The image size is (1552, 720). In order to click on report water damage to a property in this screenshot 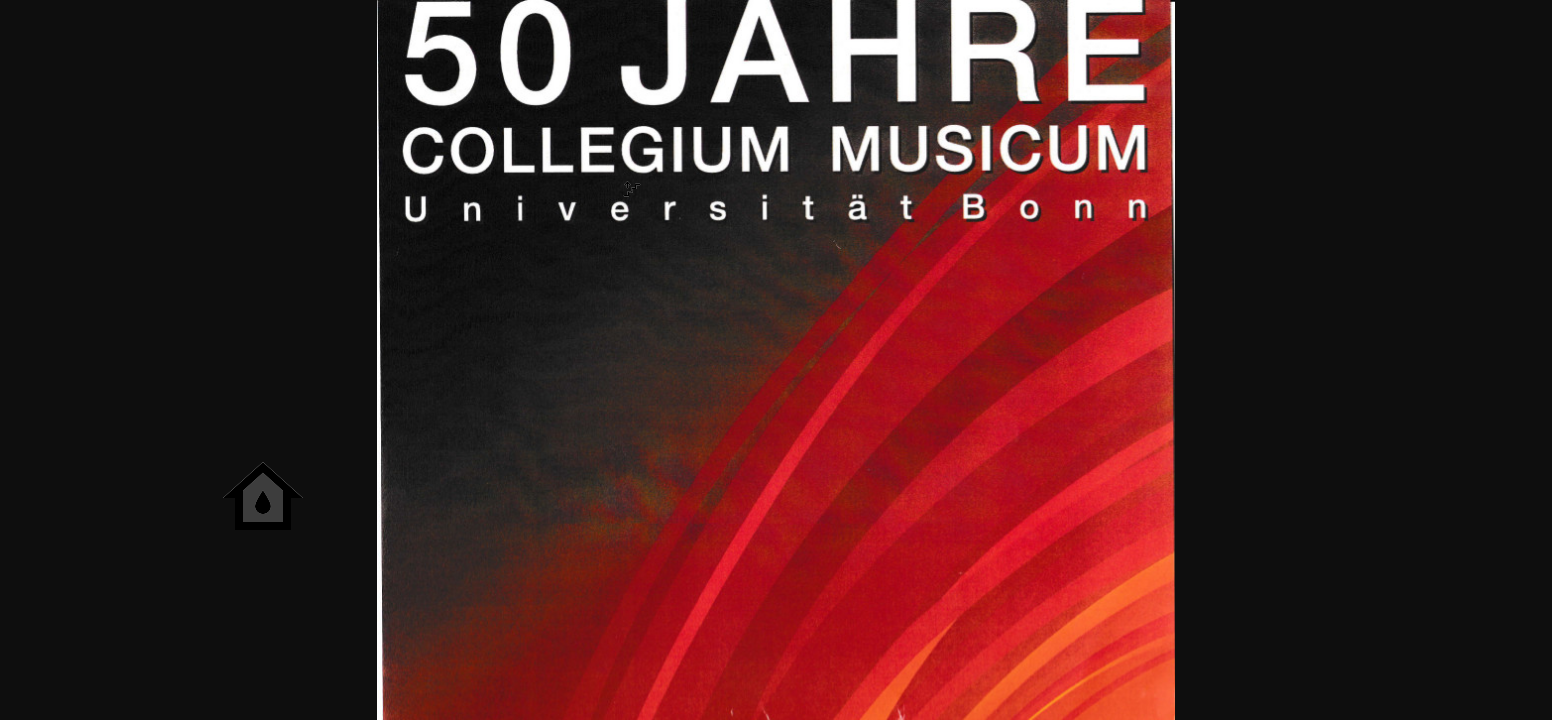, I will do `click(263, 498)`.